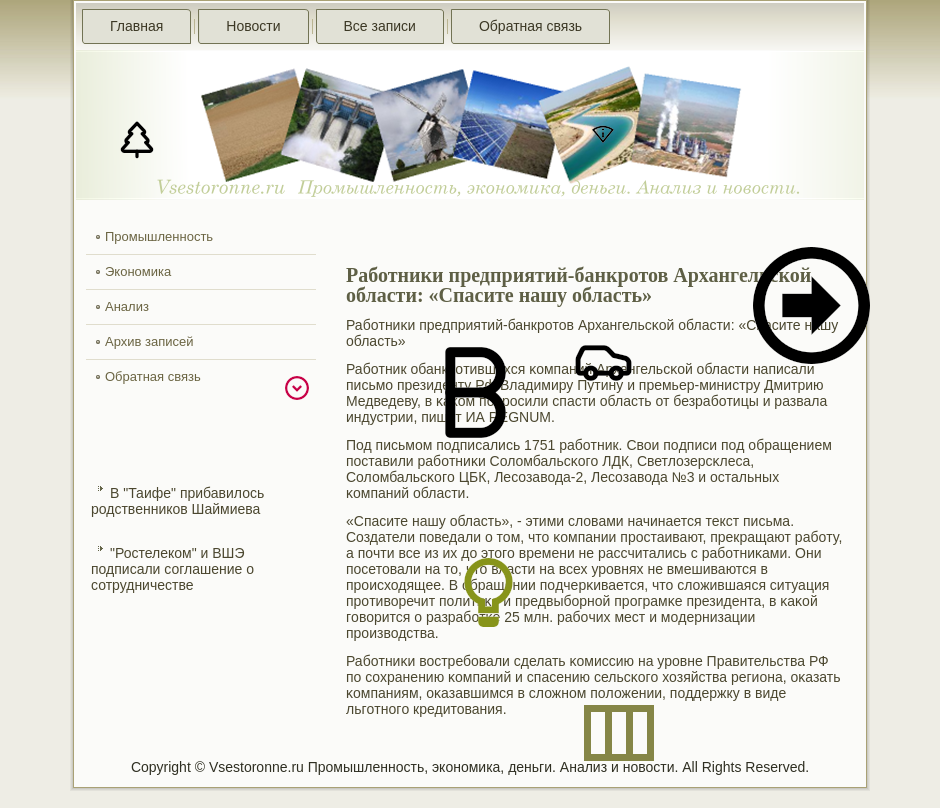  I want to click on switch to column view layout, so click(619, 733).